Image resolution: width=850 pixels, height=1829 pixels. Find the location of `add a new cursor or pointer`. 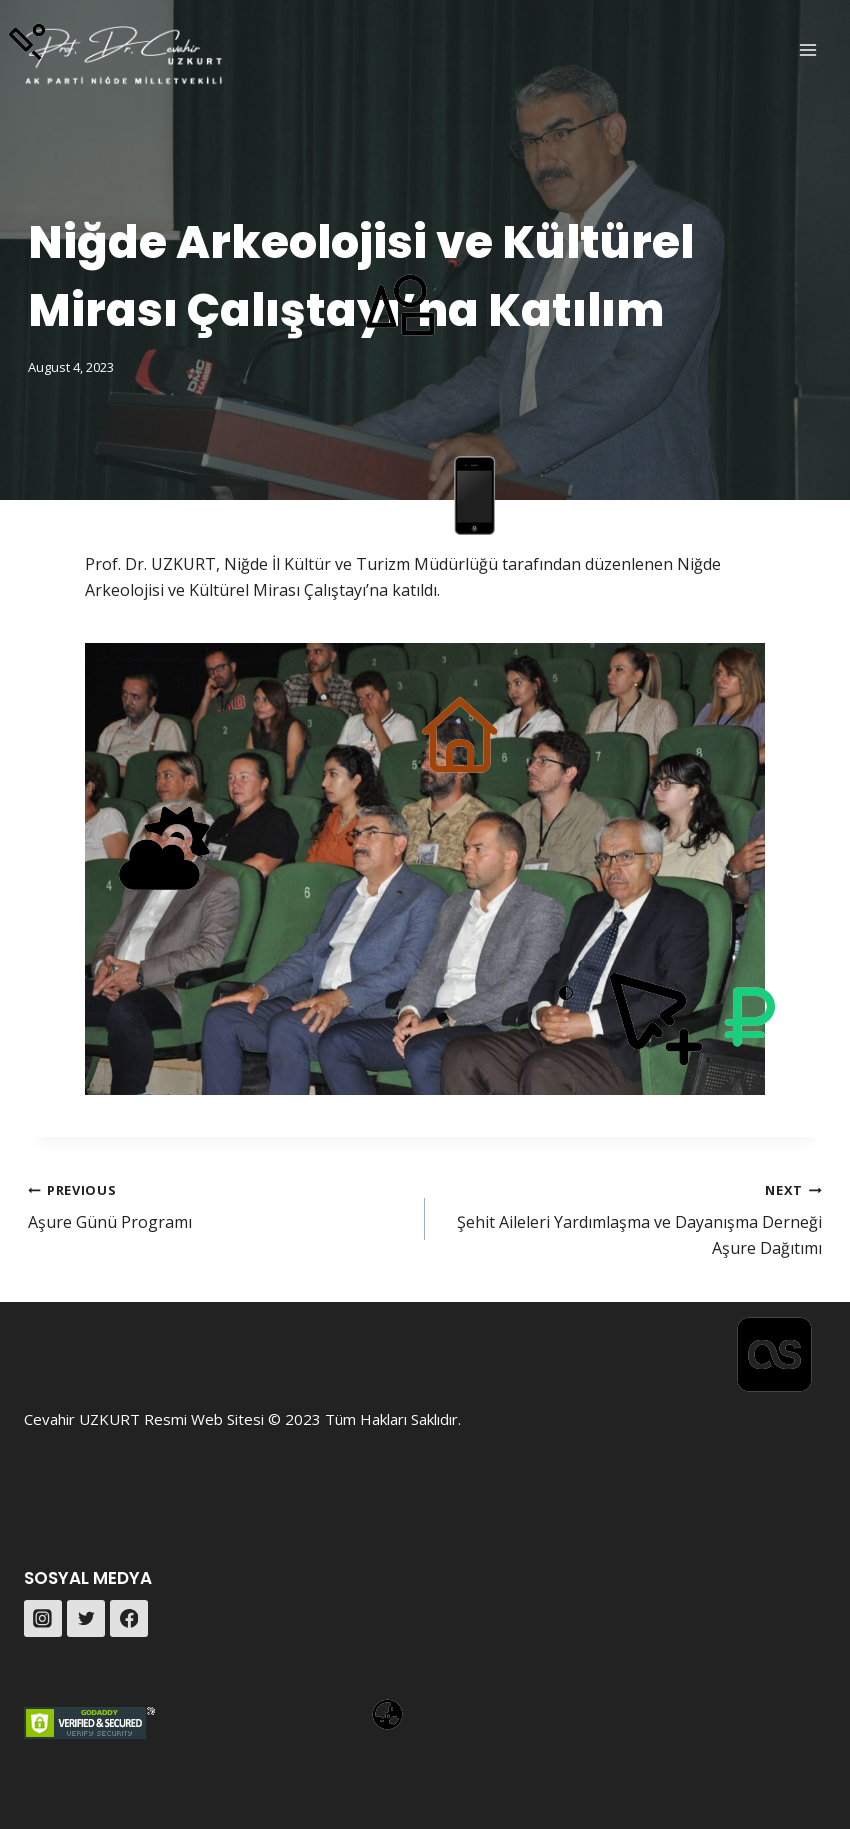

add a new cursor or pointer is located at coordinates (651, 1014).